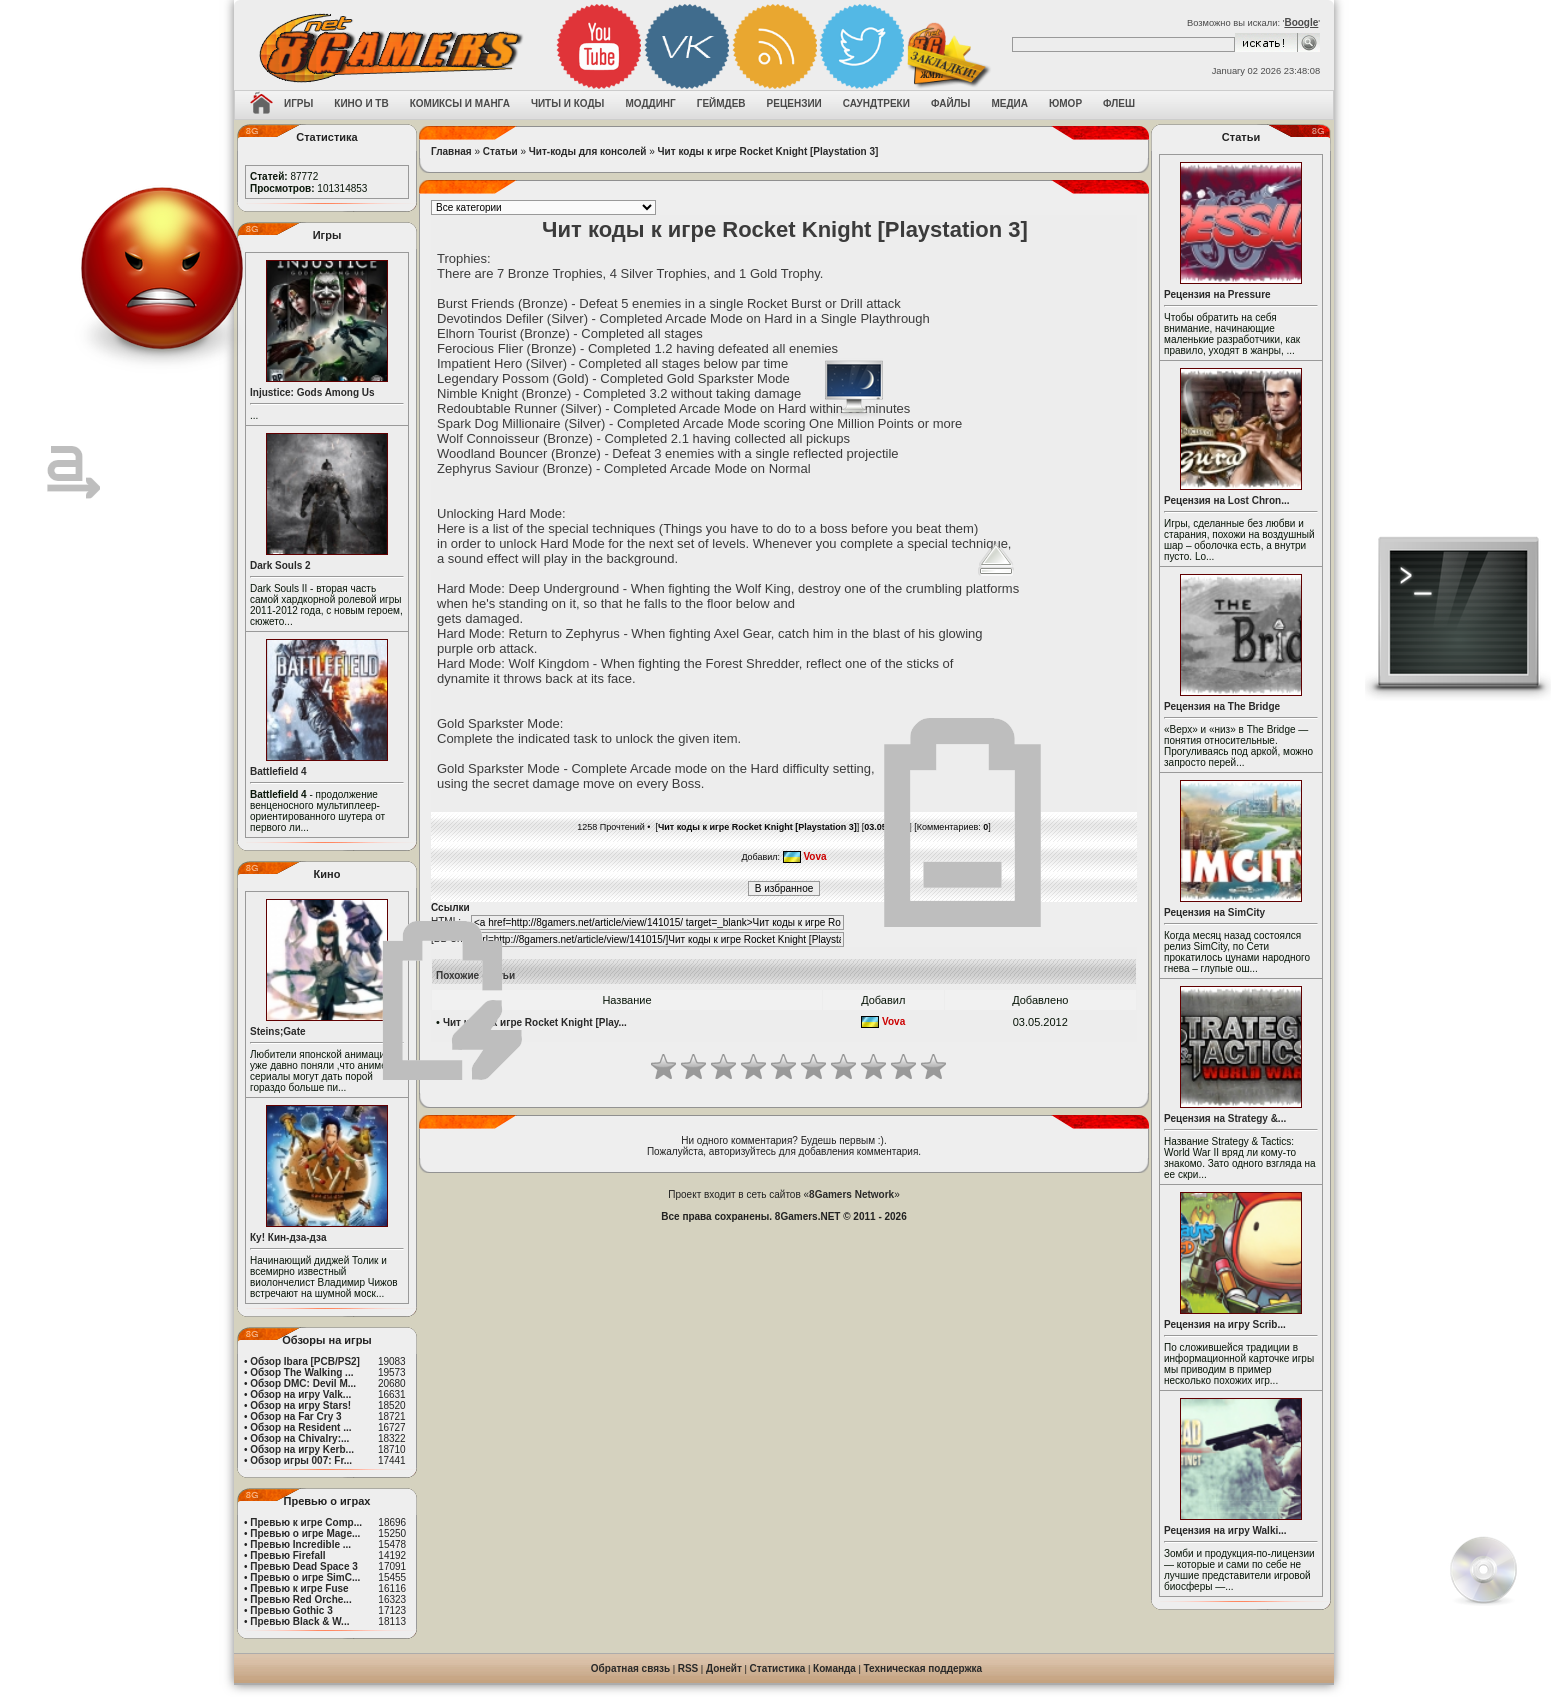 Image resolution: width=1568 pixels, height=1697 pixels. Describe the element at coordinates (854, 386) in the screenshot. I see `access screensaver settings` at that location.